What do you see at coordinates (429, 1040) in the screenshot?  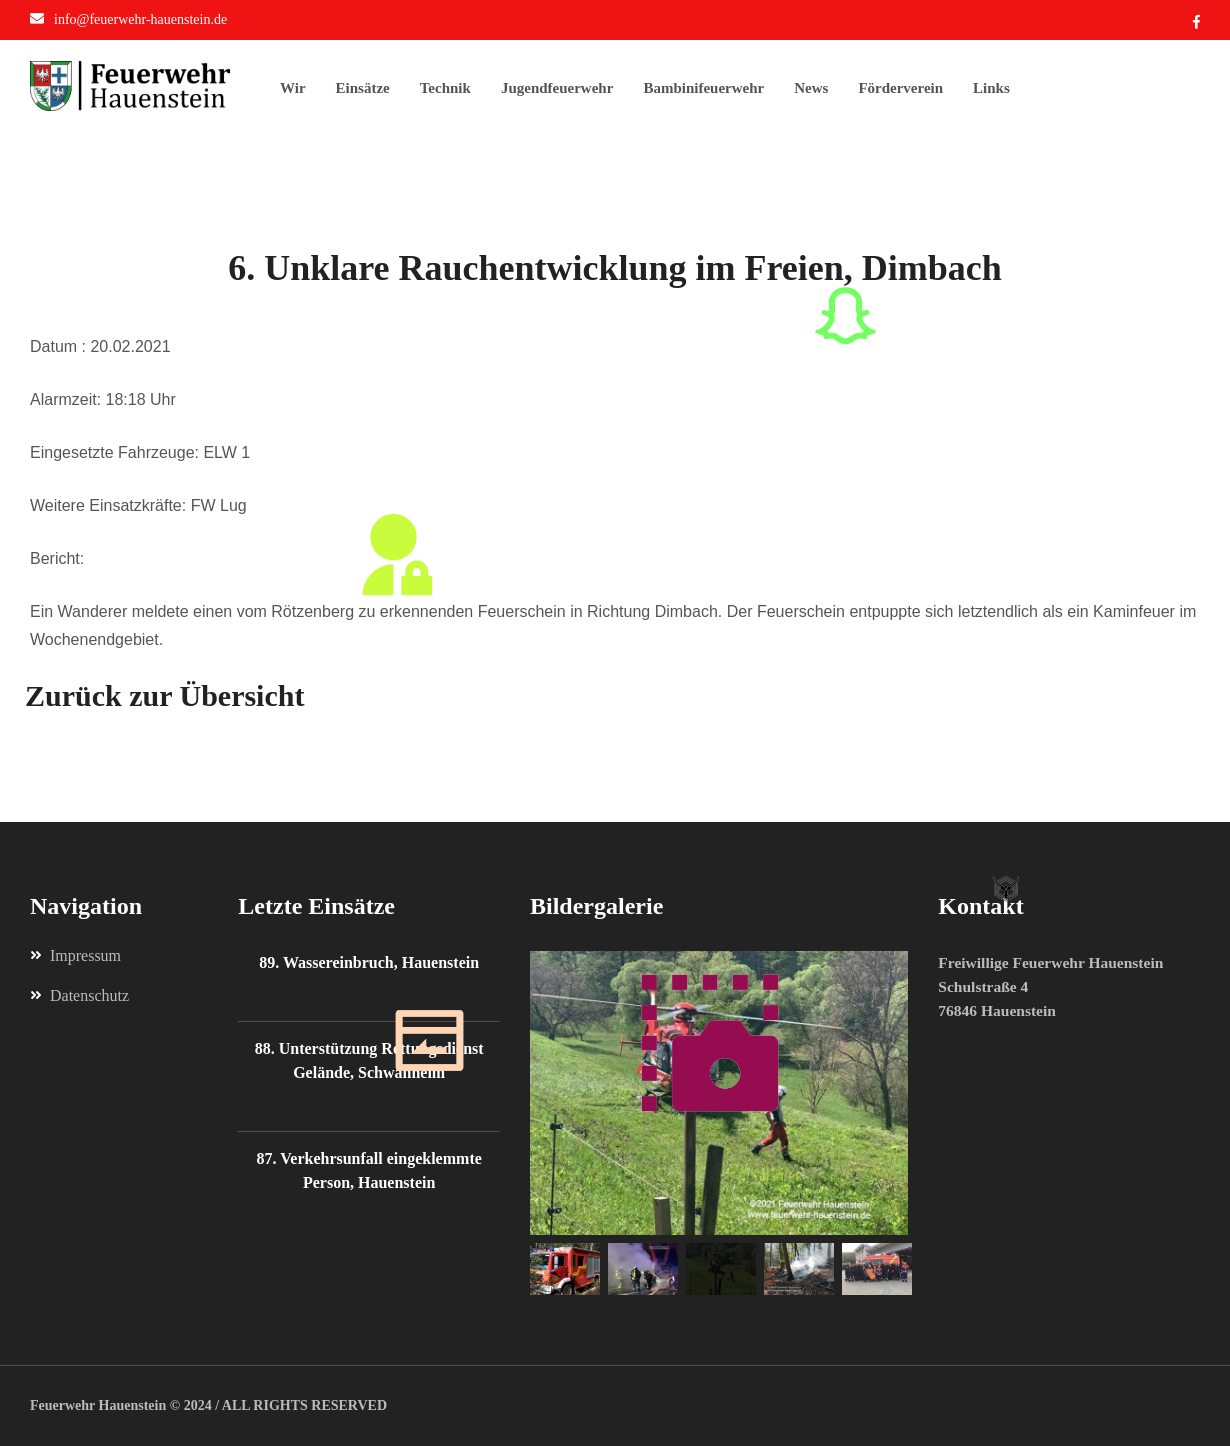 I see `request a refund for a purchase` at bounding box center [429, 1040].